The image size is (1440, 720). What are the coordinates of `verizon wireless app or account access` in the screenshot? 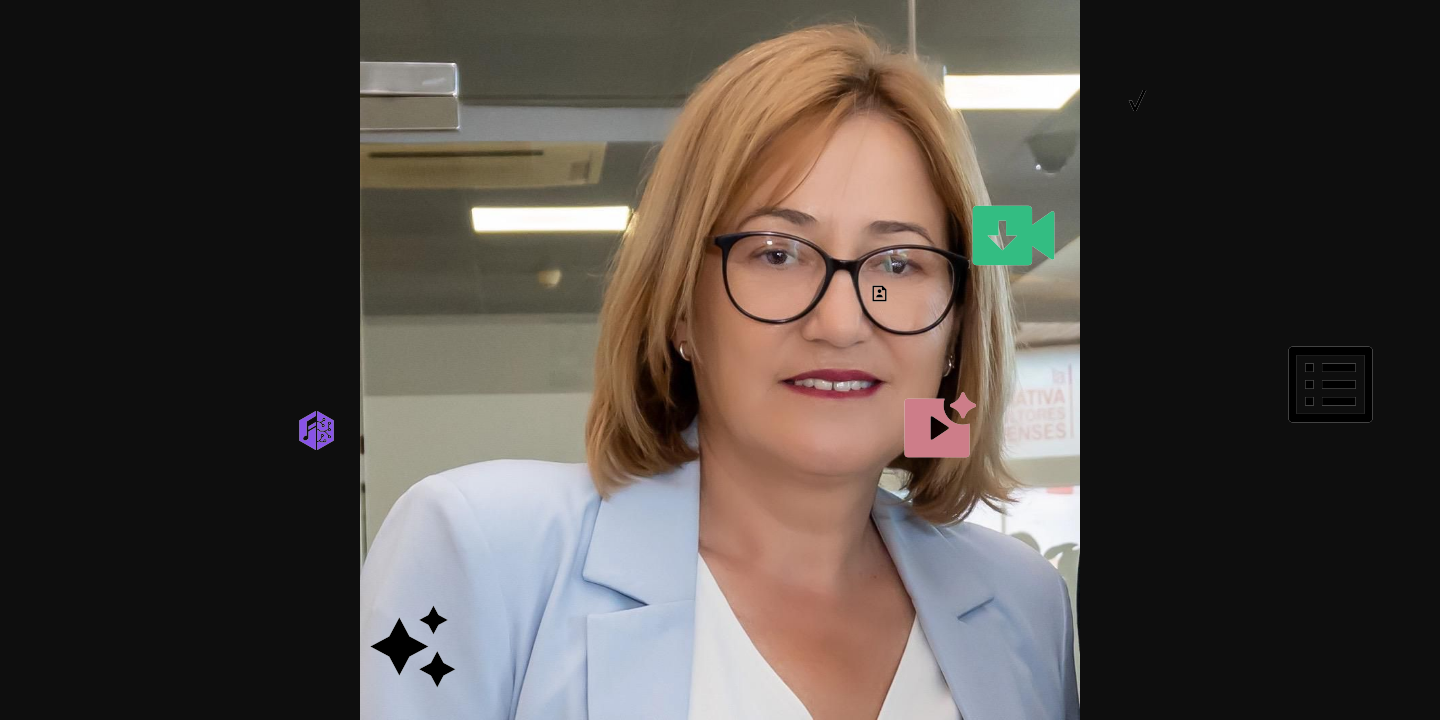 It's located at (1137, 100).